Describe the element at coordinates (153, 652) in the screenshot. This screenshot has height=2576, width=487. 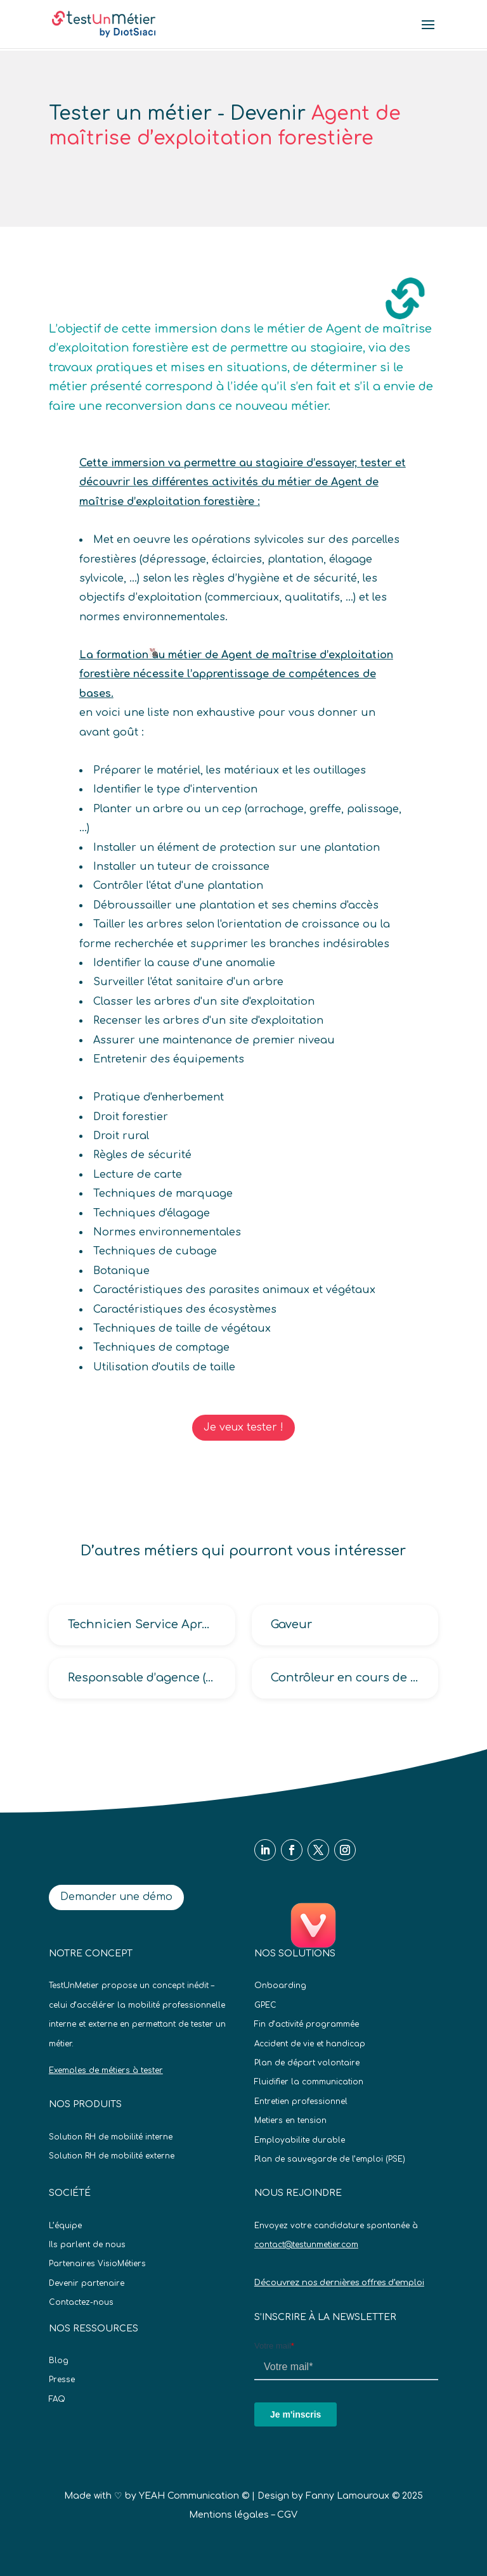
I see `open miktex console for managing tex distributions` at that location.